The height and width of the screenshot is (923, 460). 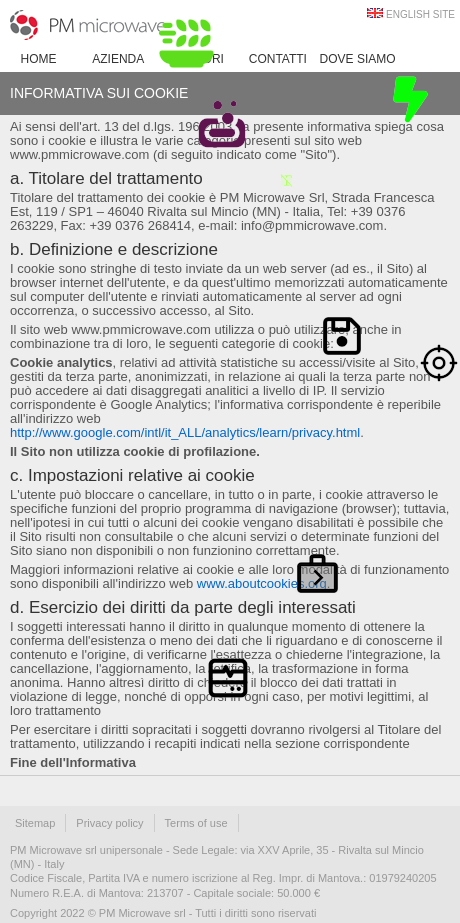 I want to click on indicates flash or quick action mode, so click(x=410, y=99).